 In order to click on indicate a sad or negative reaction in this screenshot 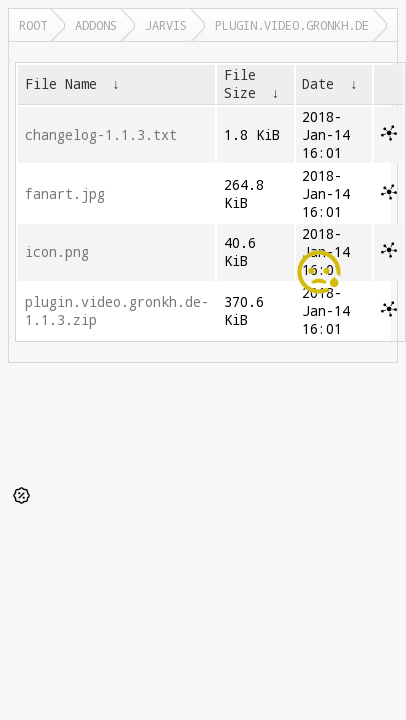, I will do `click(319, 272)`.